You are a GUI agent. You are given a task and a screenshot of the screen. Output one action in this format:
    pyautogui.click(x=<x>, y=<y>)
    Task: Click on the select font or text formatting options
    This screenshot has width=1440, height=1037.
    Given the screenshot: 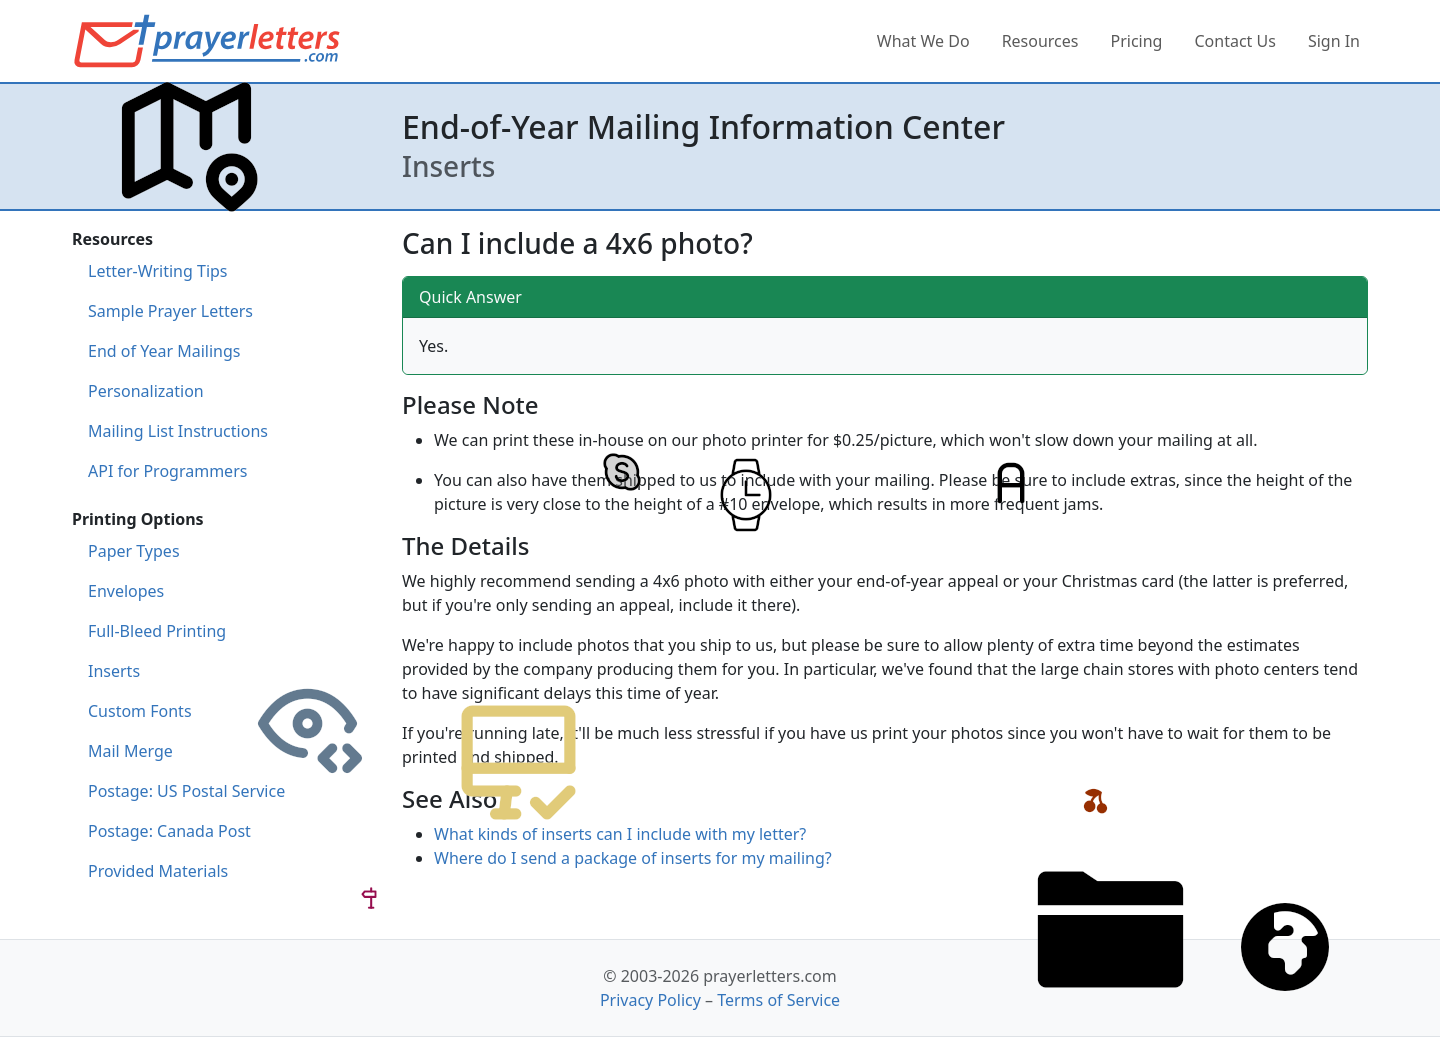 What is the action you would take?
    pyautogui.click(x=1011, y=483)
    